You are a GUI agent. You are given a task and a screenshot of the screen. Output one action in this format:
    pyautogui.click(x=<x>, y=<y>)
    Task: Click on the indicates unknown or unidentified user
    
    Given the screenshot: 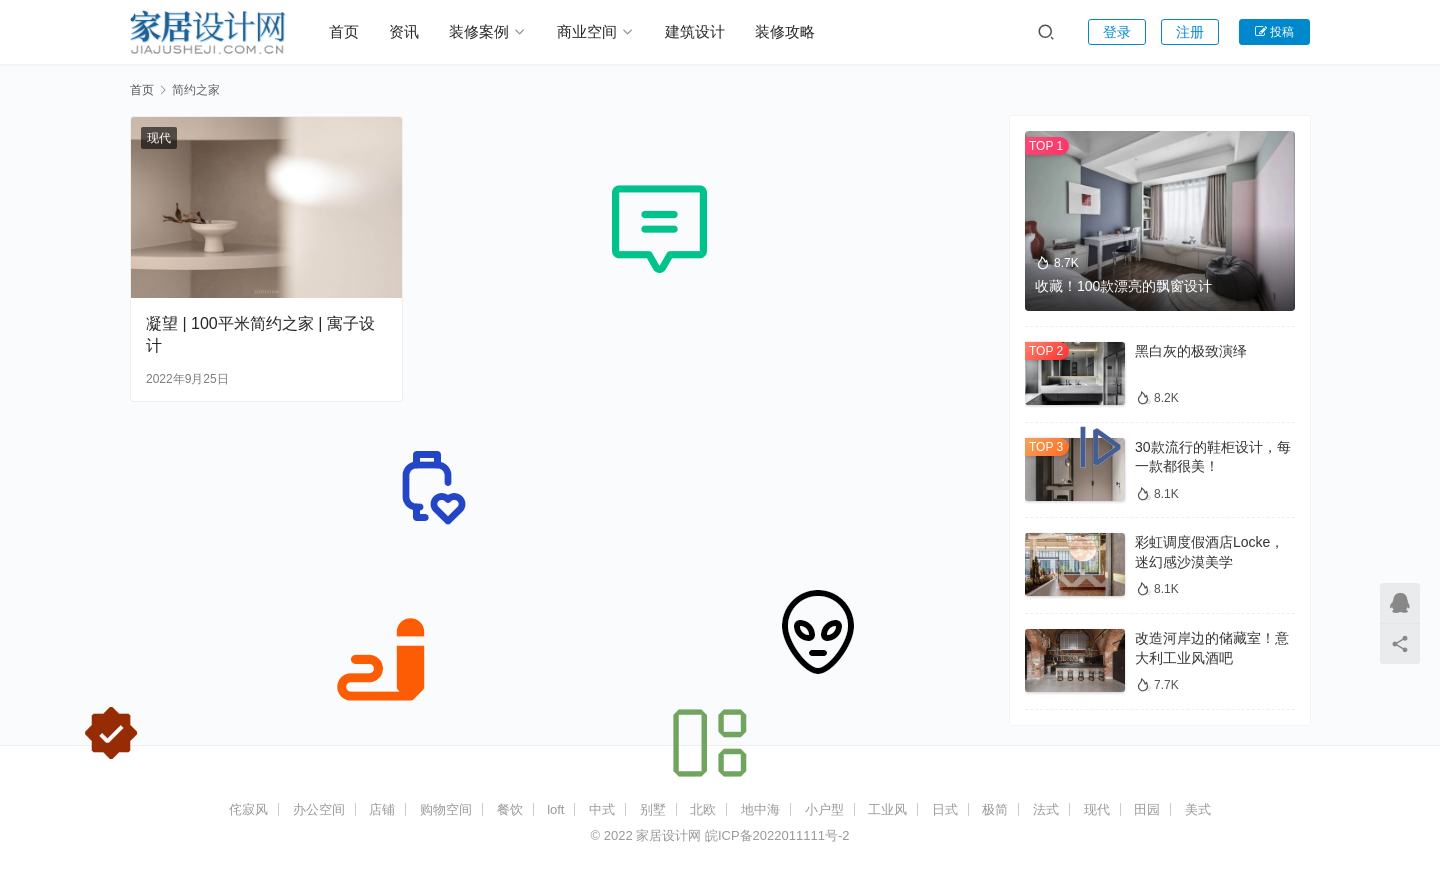 What is the action you would take?
    pyautogui.click(x=818, y=632)
    